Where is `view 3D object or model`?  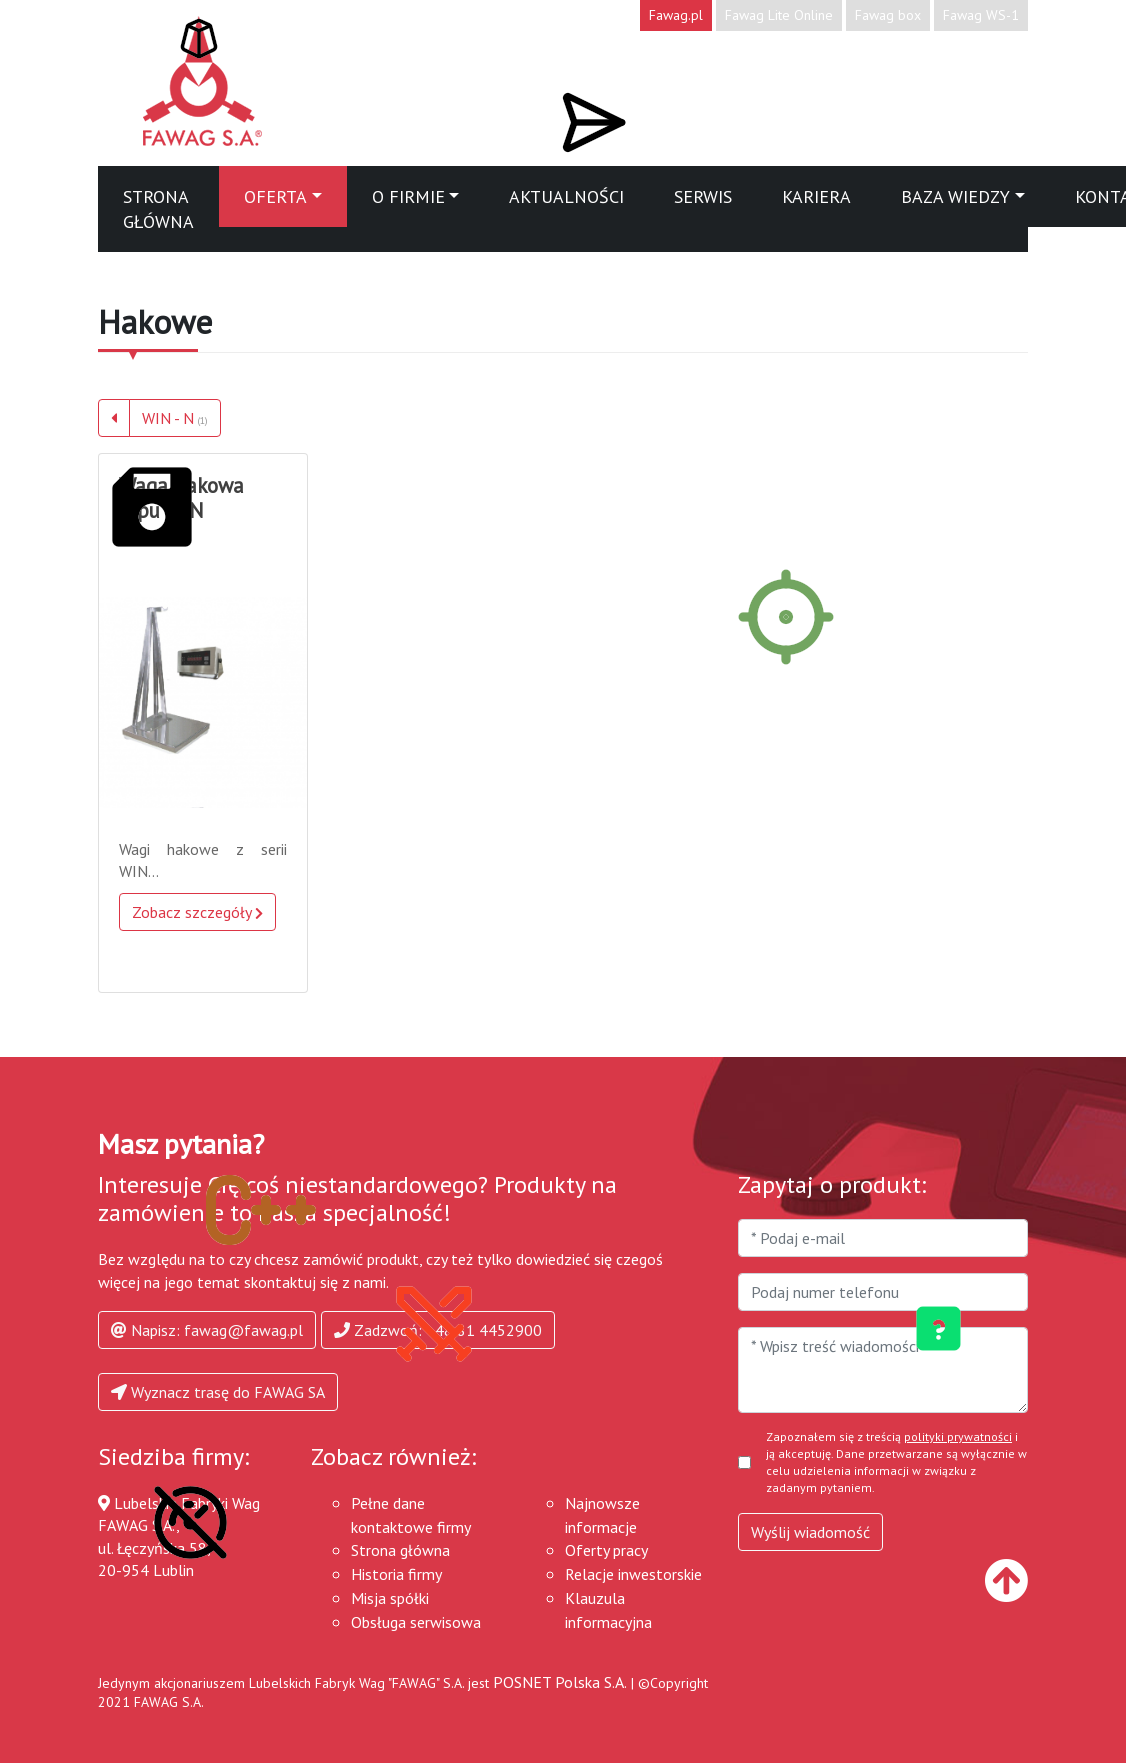 view 3D object or model is located at coordinates (199, 39).